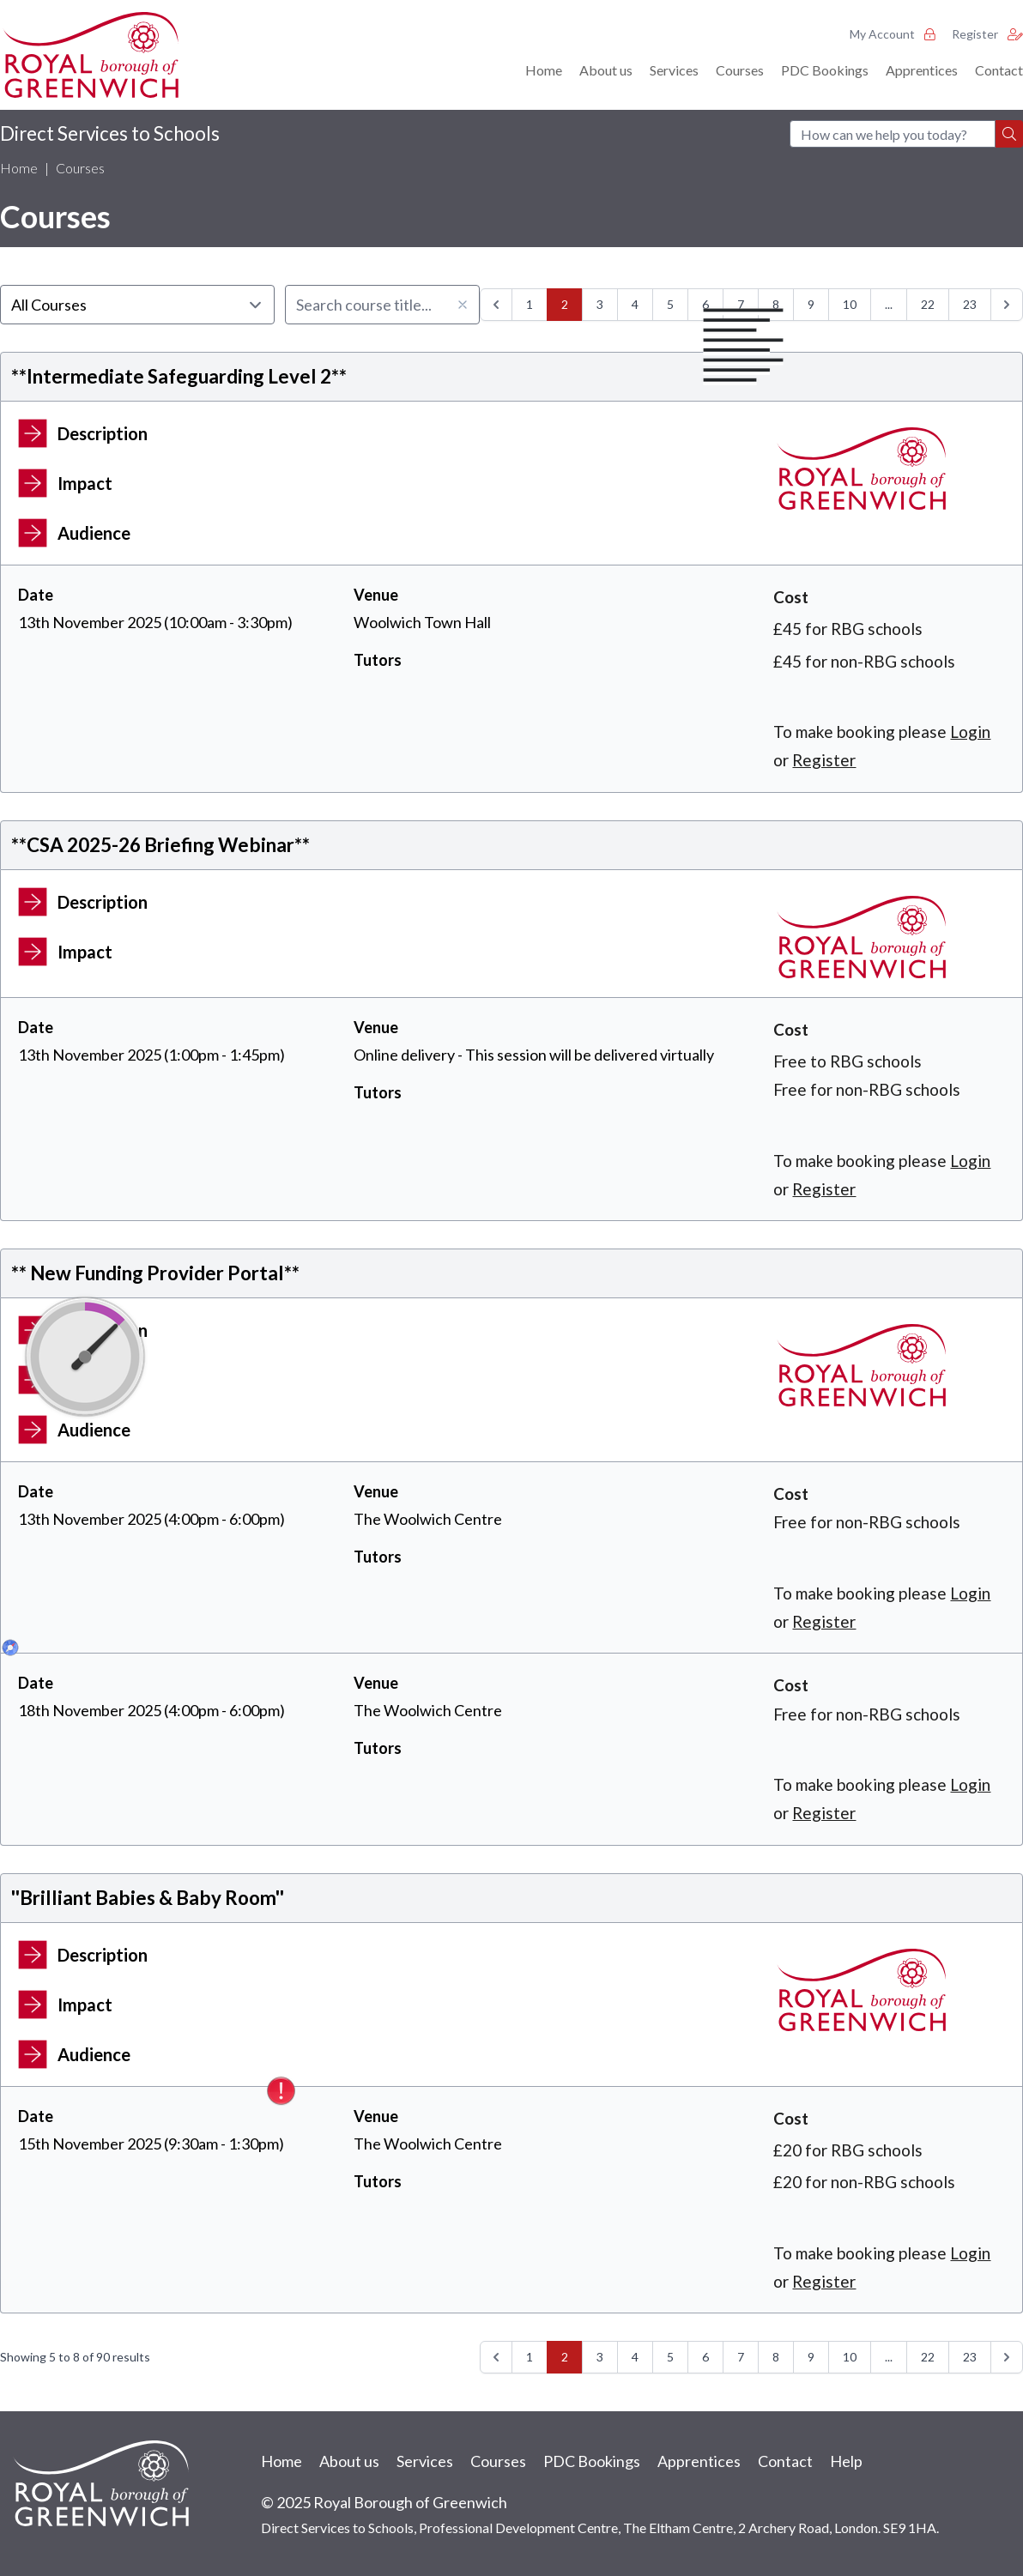 The image size is (1023, 2576). What do you see at coordinates (743, 347) in the screenshot?
I see `align text to the left margin` at bounding box center [743, 347].